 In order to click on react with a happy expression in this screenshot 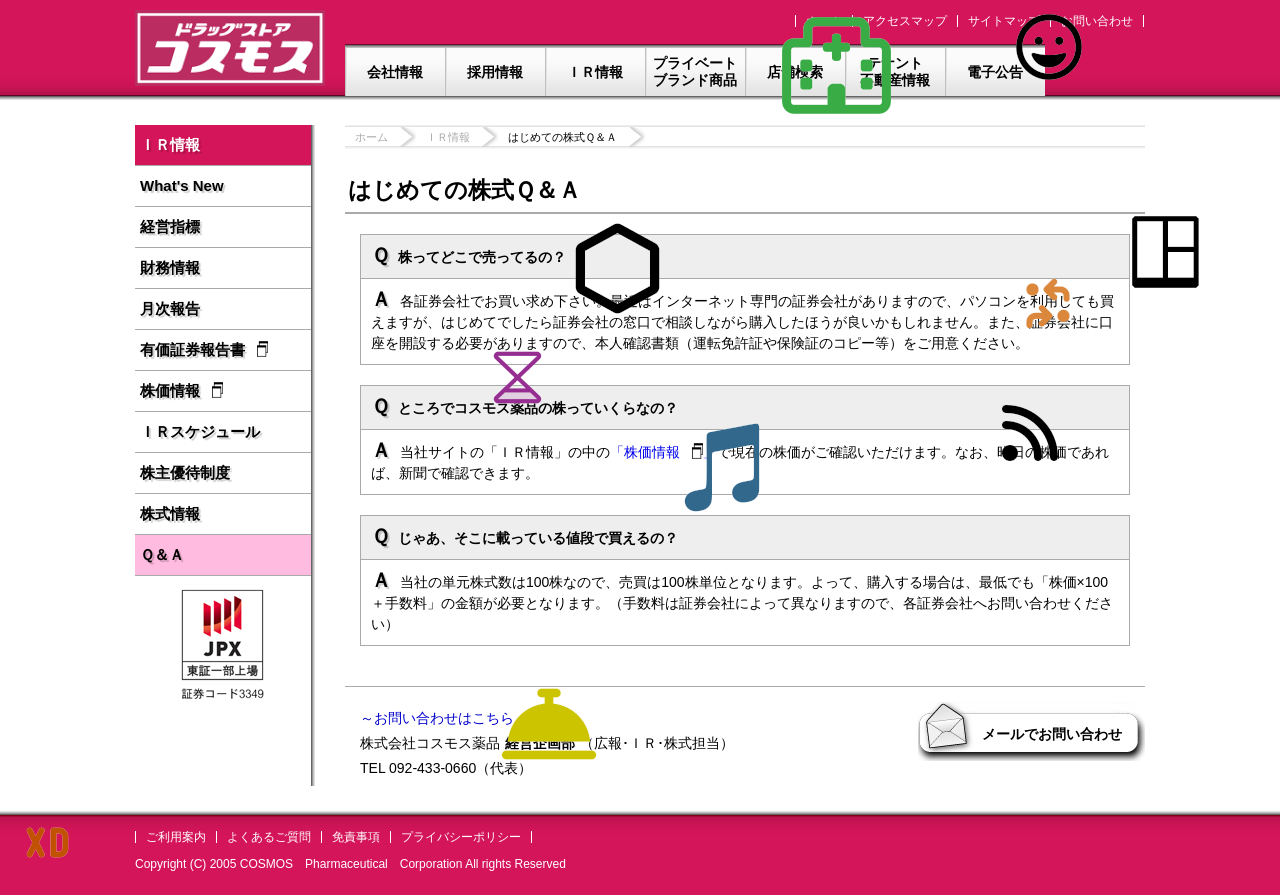, I will do `click(1049, 47)`.